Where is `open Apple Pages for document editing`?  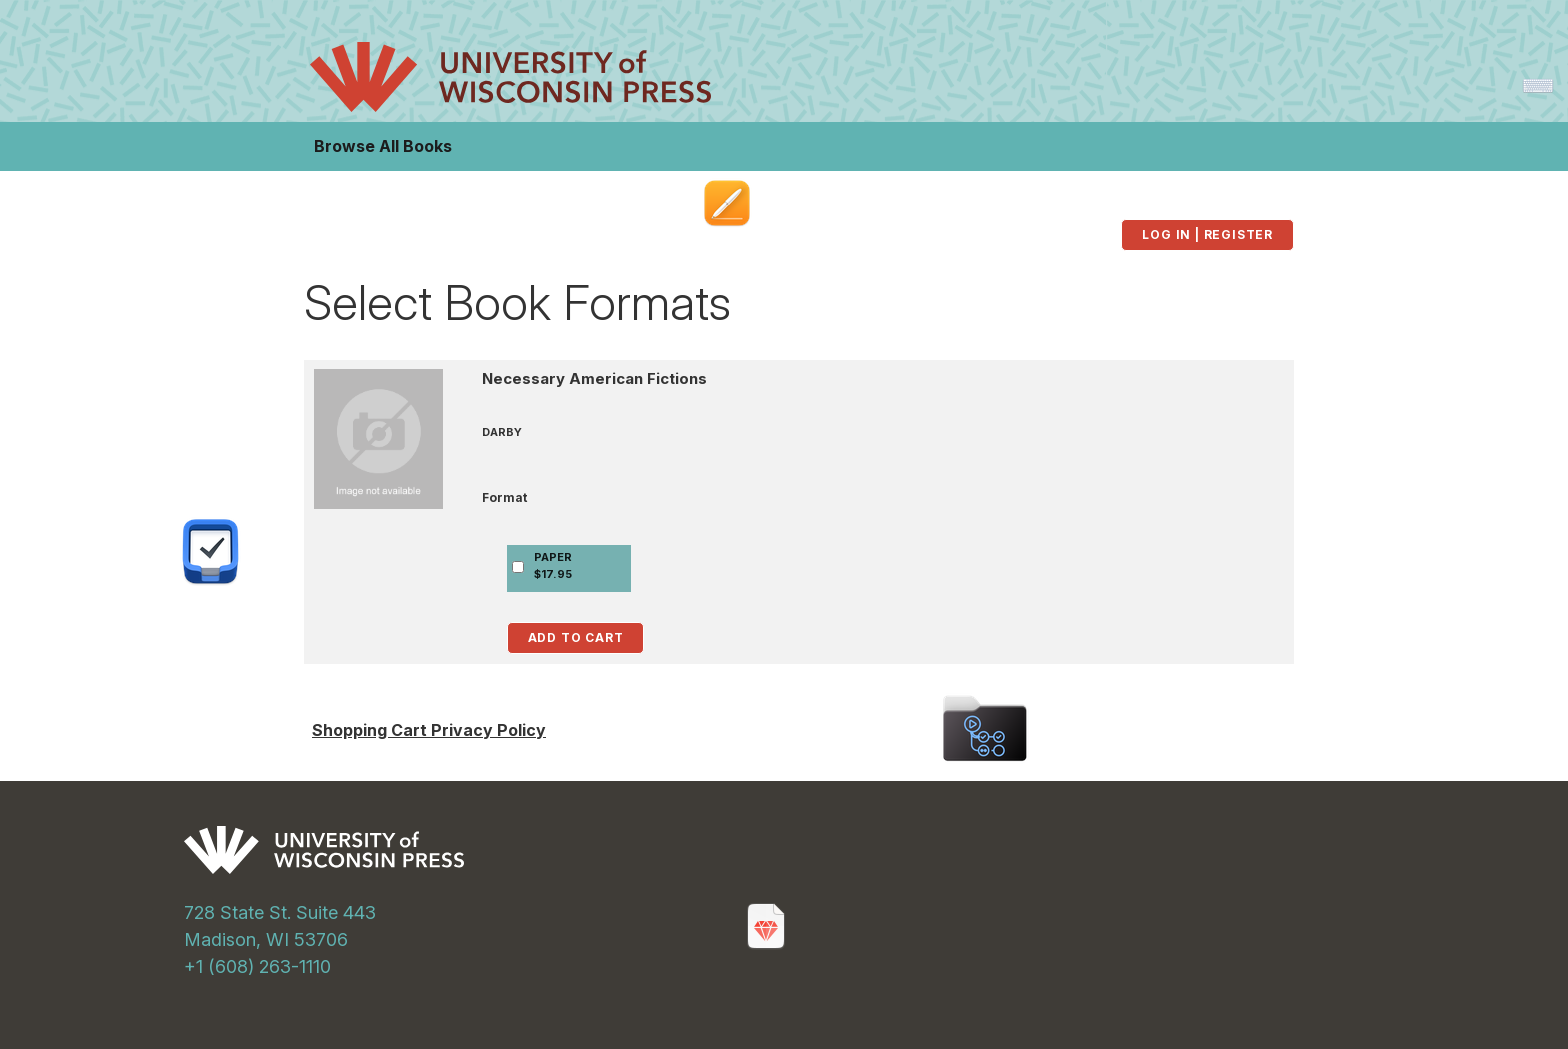 open Apple Pages for document editing is located at coordinates (727, 203).